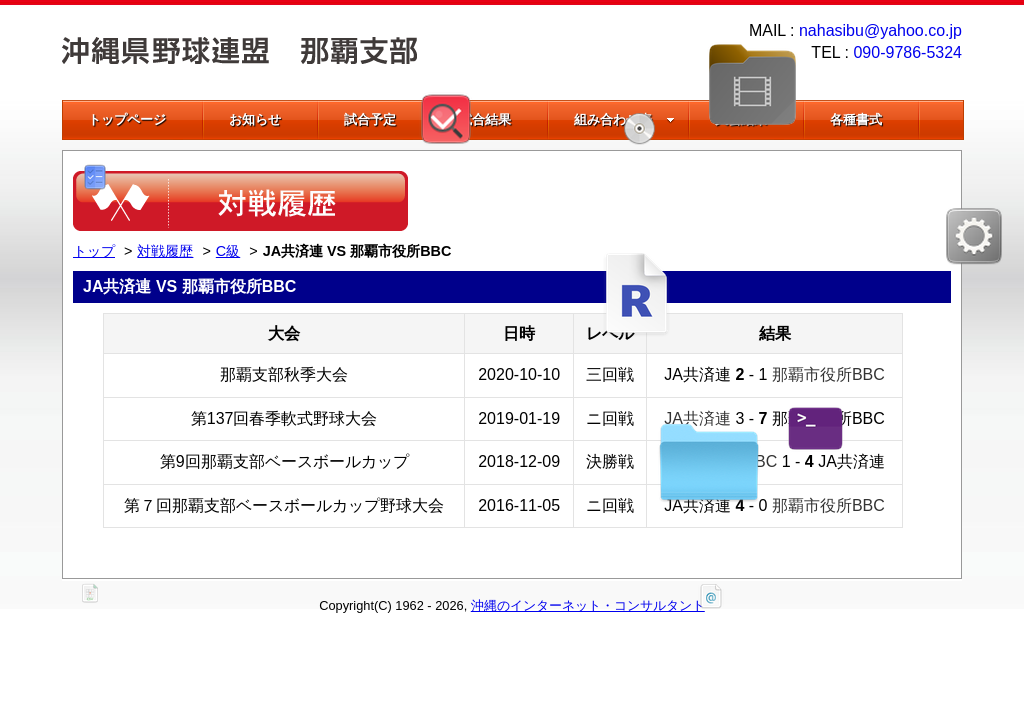  I want to click on an R programming language source file, so click(636, 294).